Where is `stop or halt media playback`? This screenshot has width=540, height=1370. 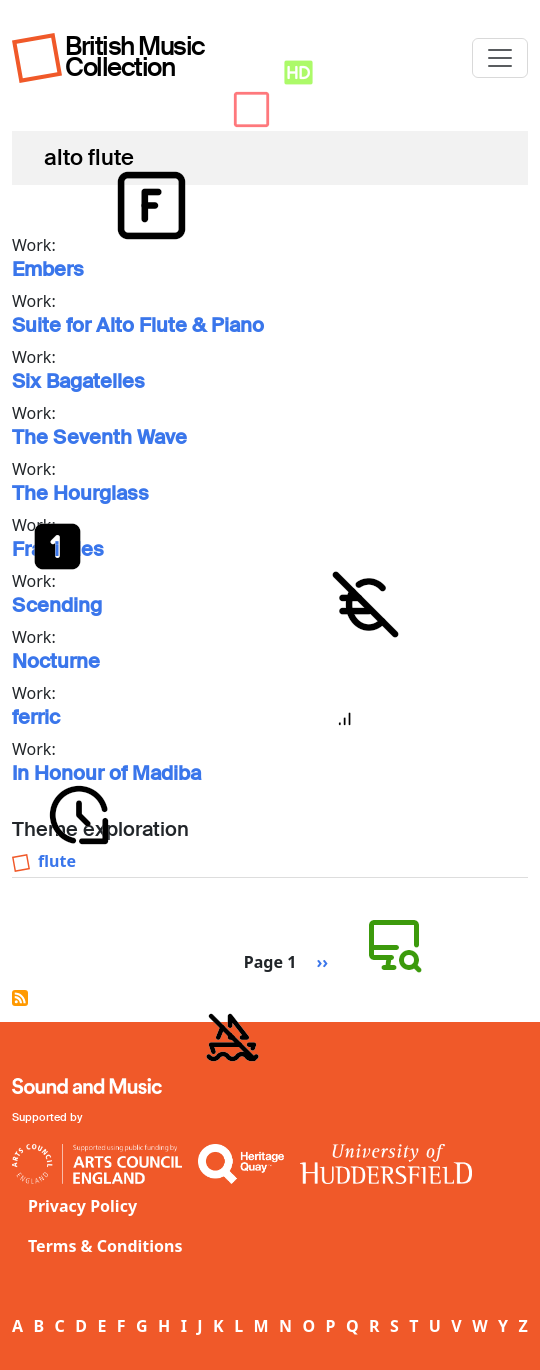
stop or halt media playback is located at coordinates (251, 109).